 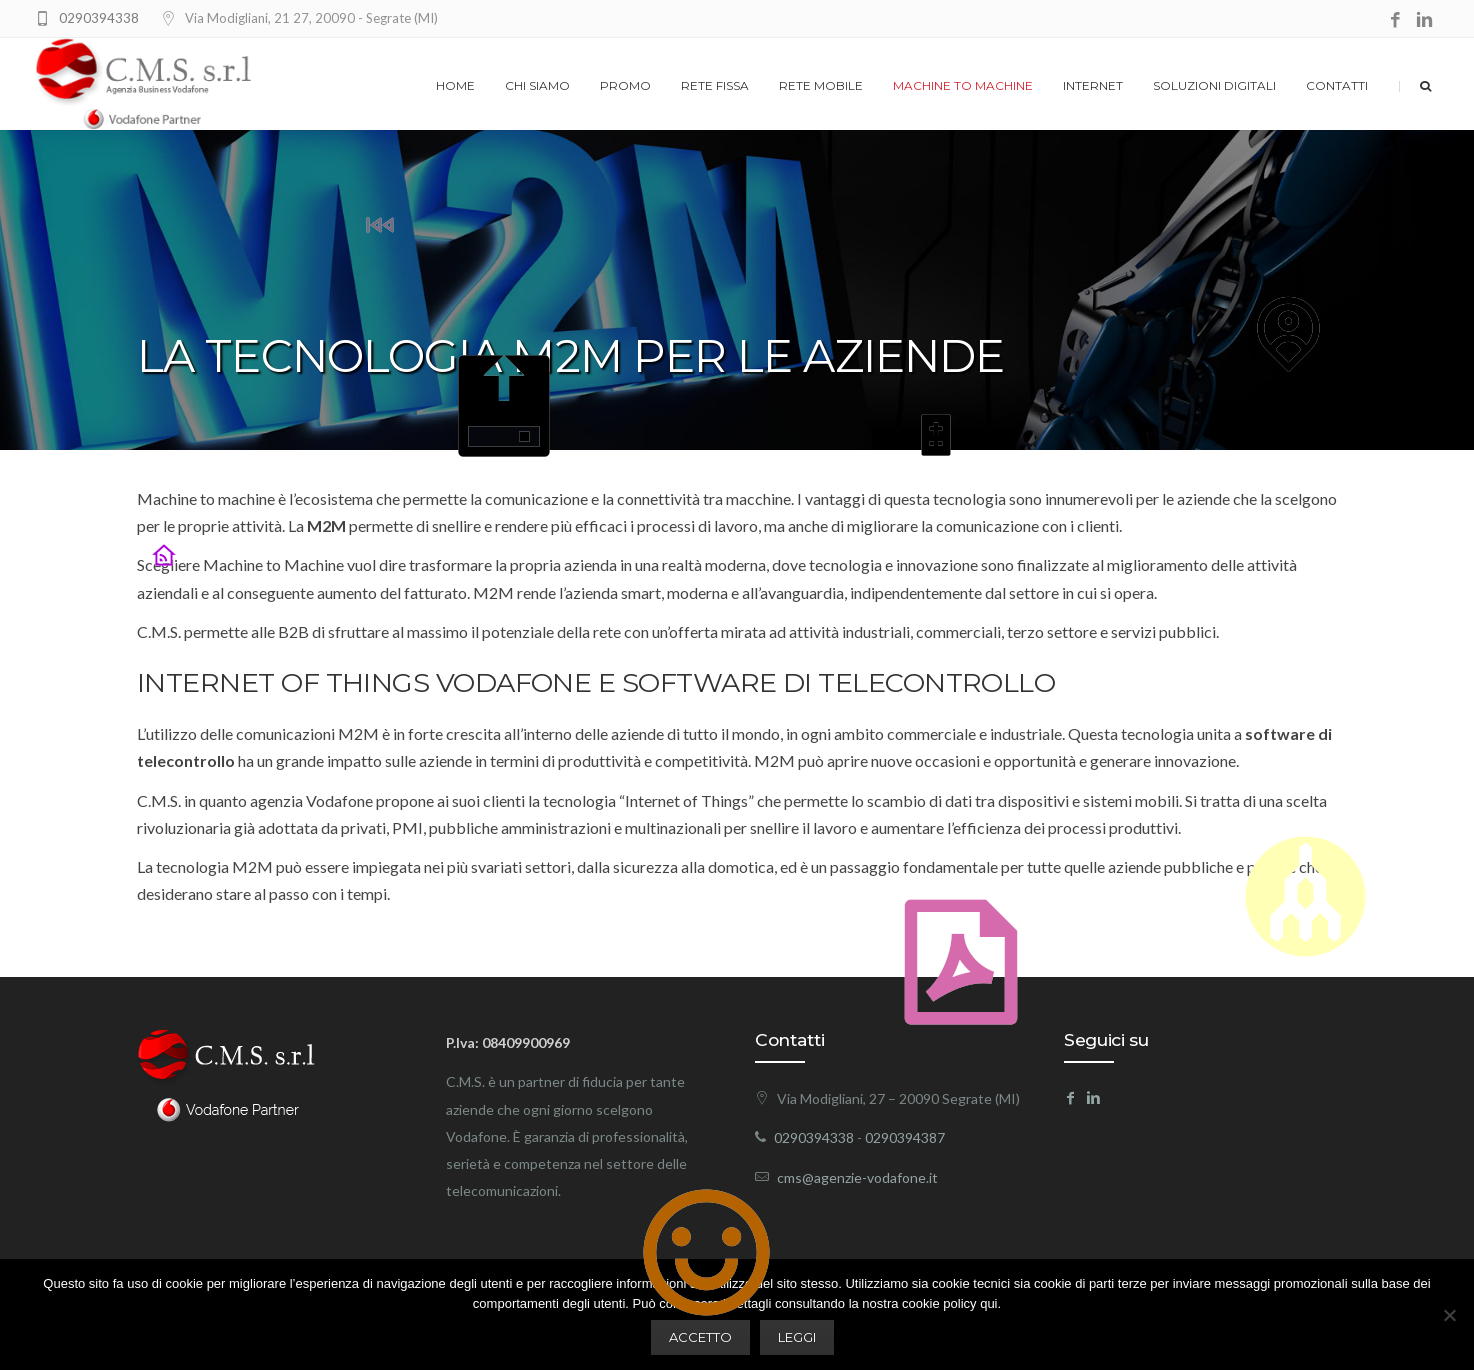 What do you see at coordinates (380, 225) in the screenshot?
I see `skip to the beginning of the track` at bounding box center [380, 225].